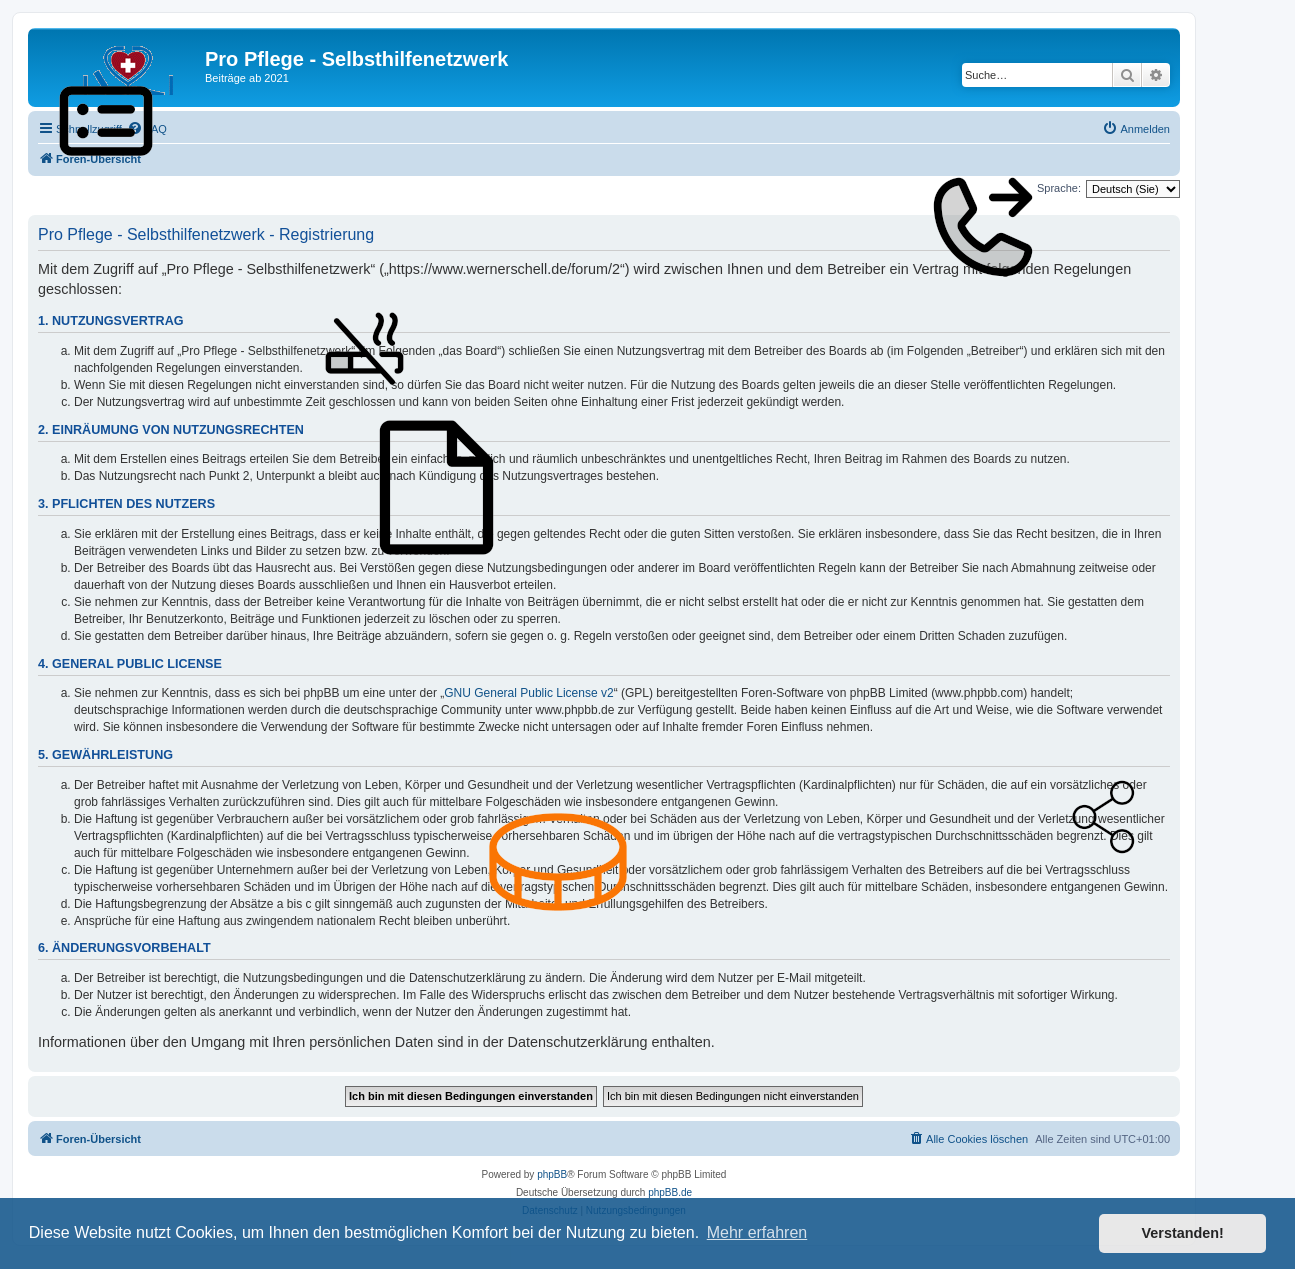 This screenshot has width=1295, height=1269. What do you see at coordinates (106, 121) in the screenshot?
I see `view list details or summary` at bounding box center [106, 121].